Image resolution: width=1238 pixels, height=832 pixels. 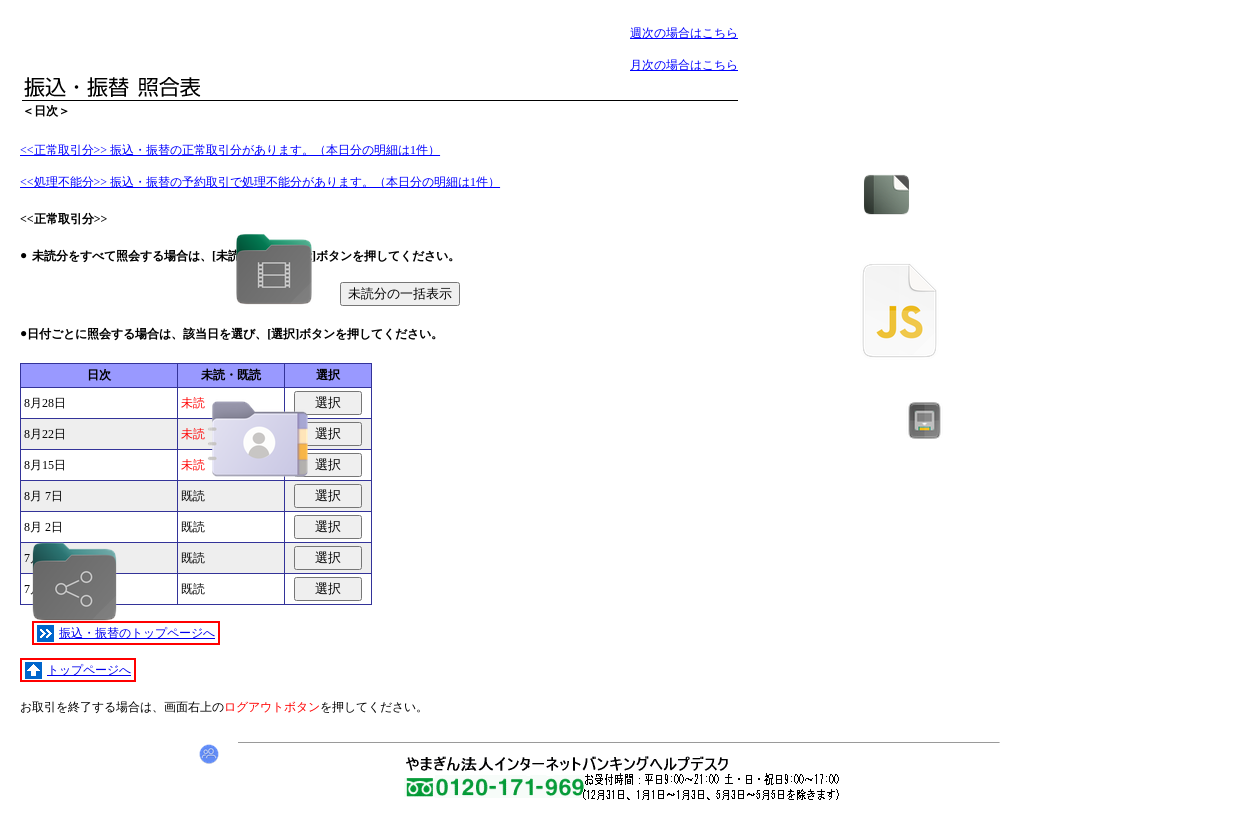 What do you see at coordinates (209, 754) in the screenshot?
I see `manage user accounts and settings` at bounding box center [209, 754].